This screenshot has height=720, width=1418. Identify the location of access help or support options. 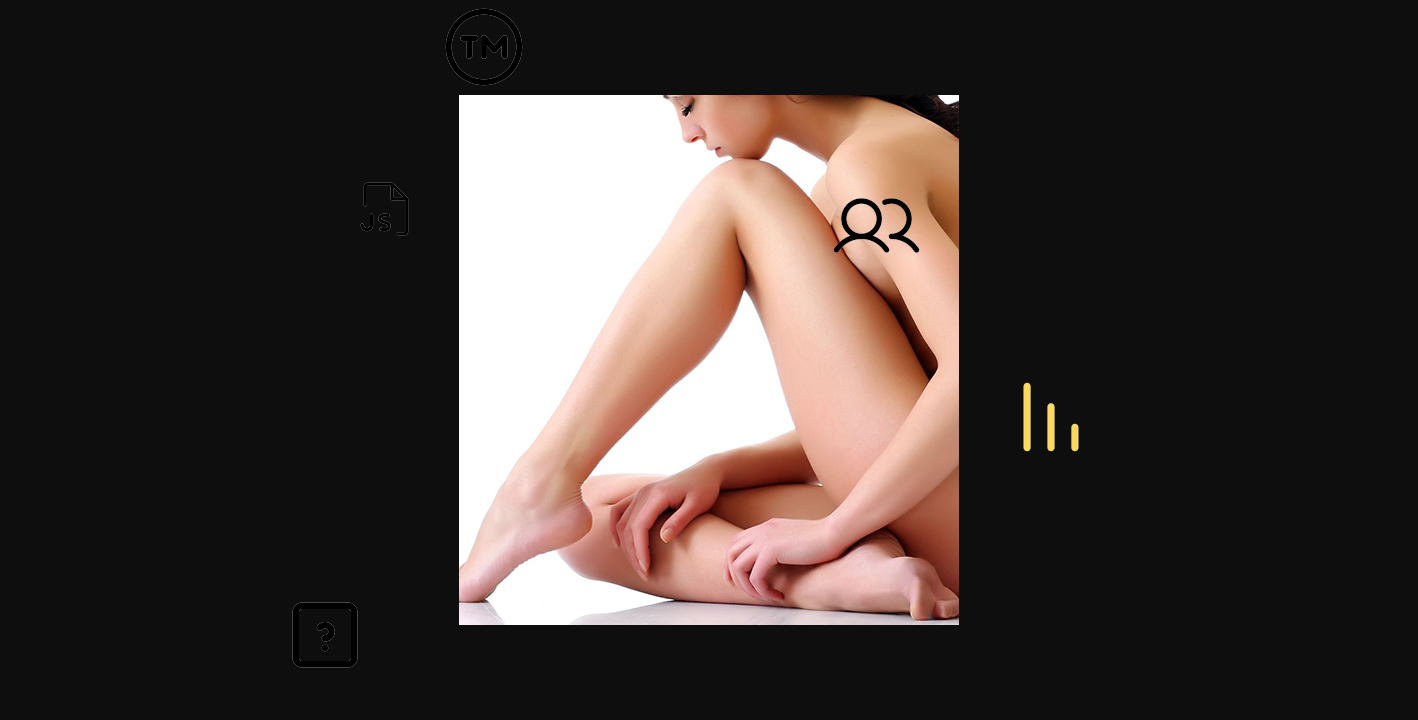
(325, 635).